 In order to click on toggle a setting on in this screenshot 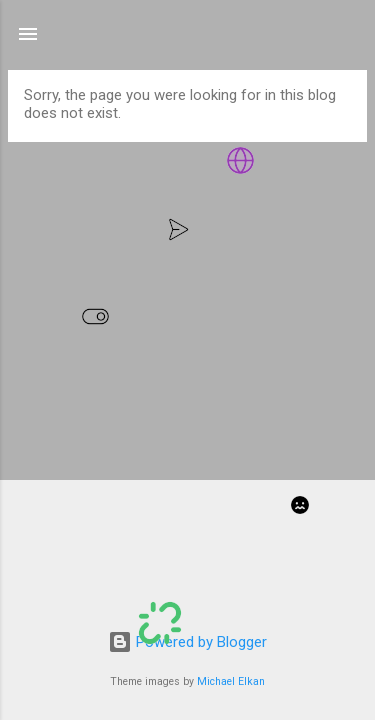, I will do `click(95, 316)`.